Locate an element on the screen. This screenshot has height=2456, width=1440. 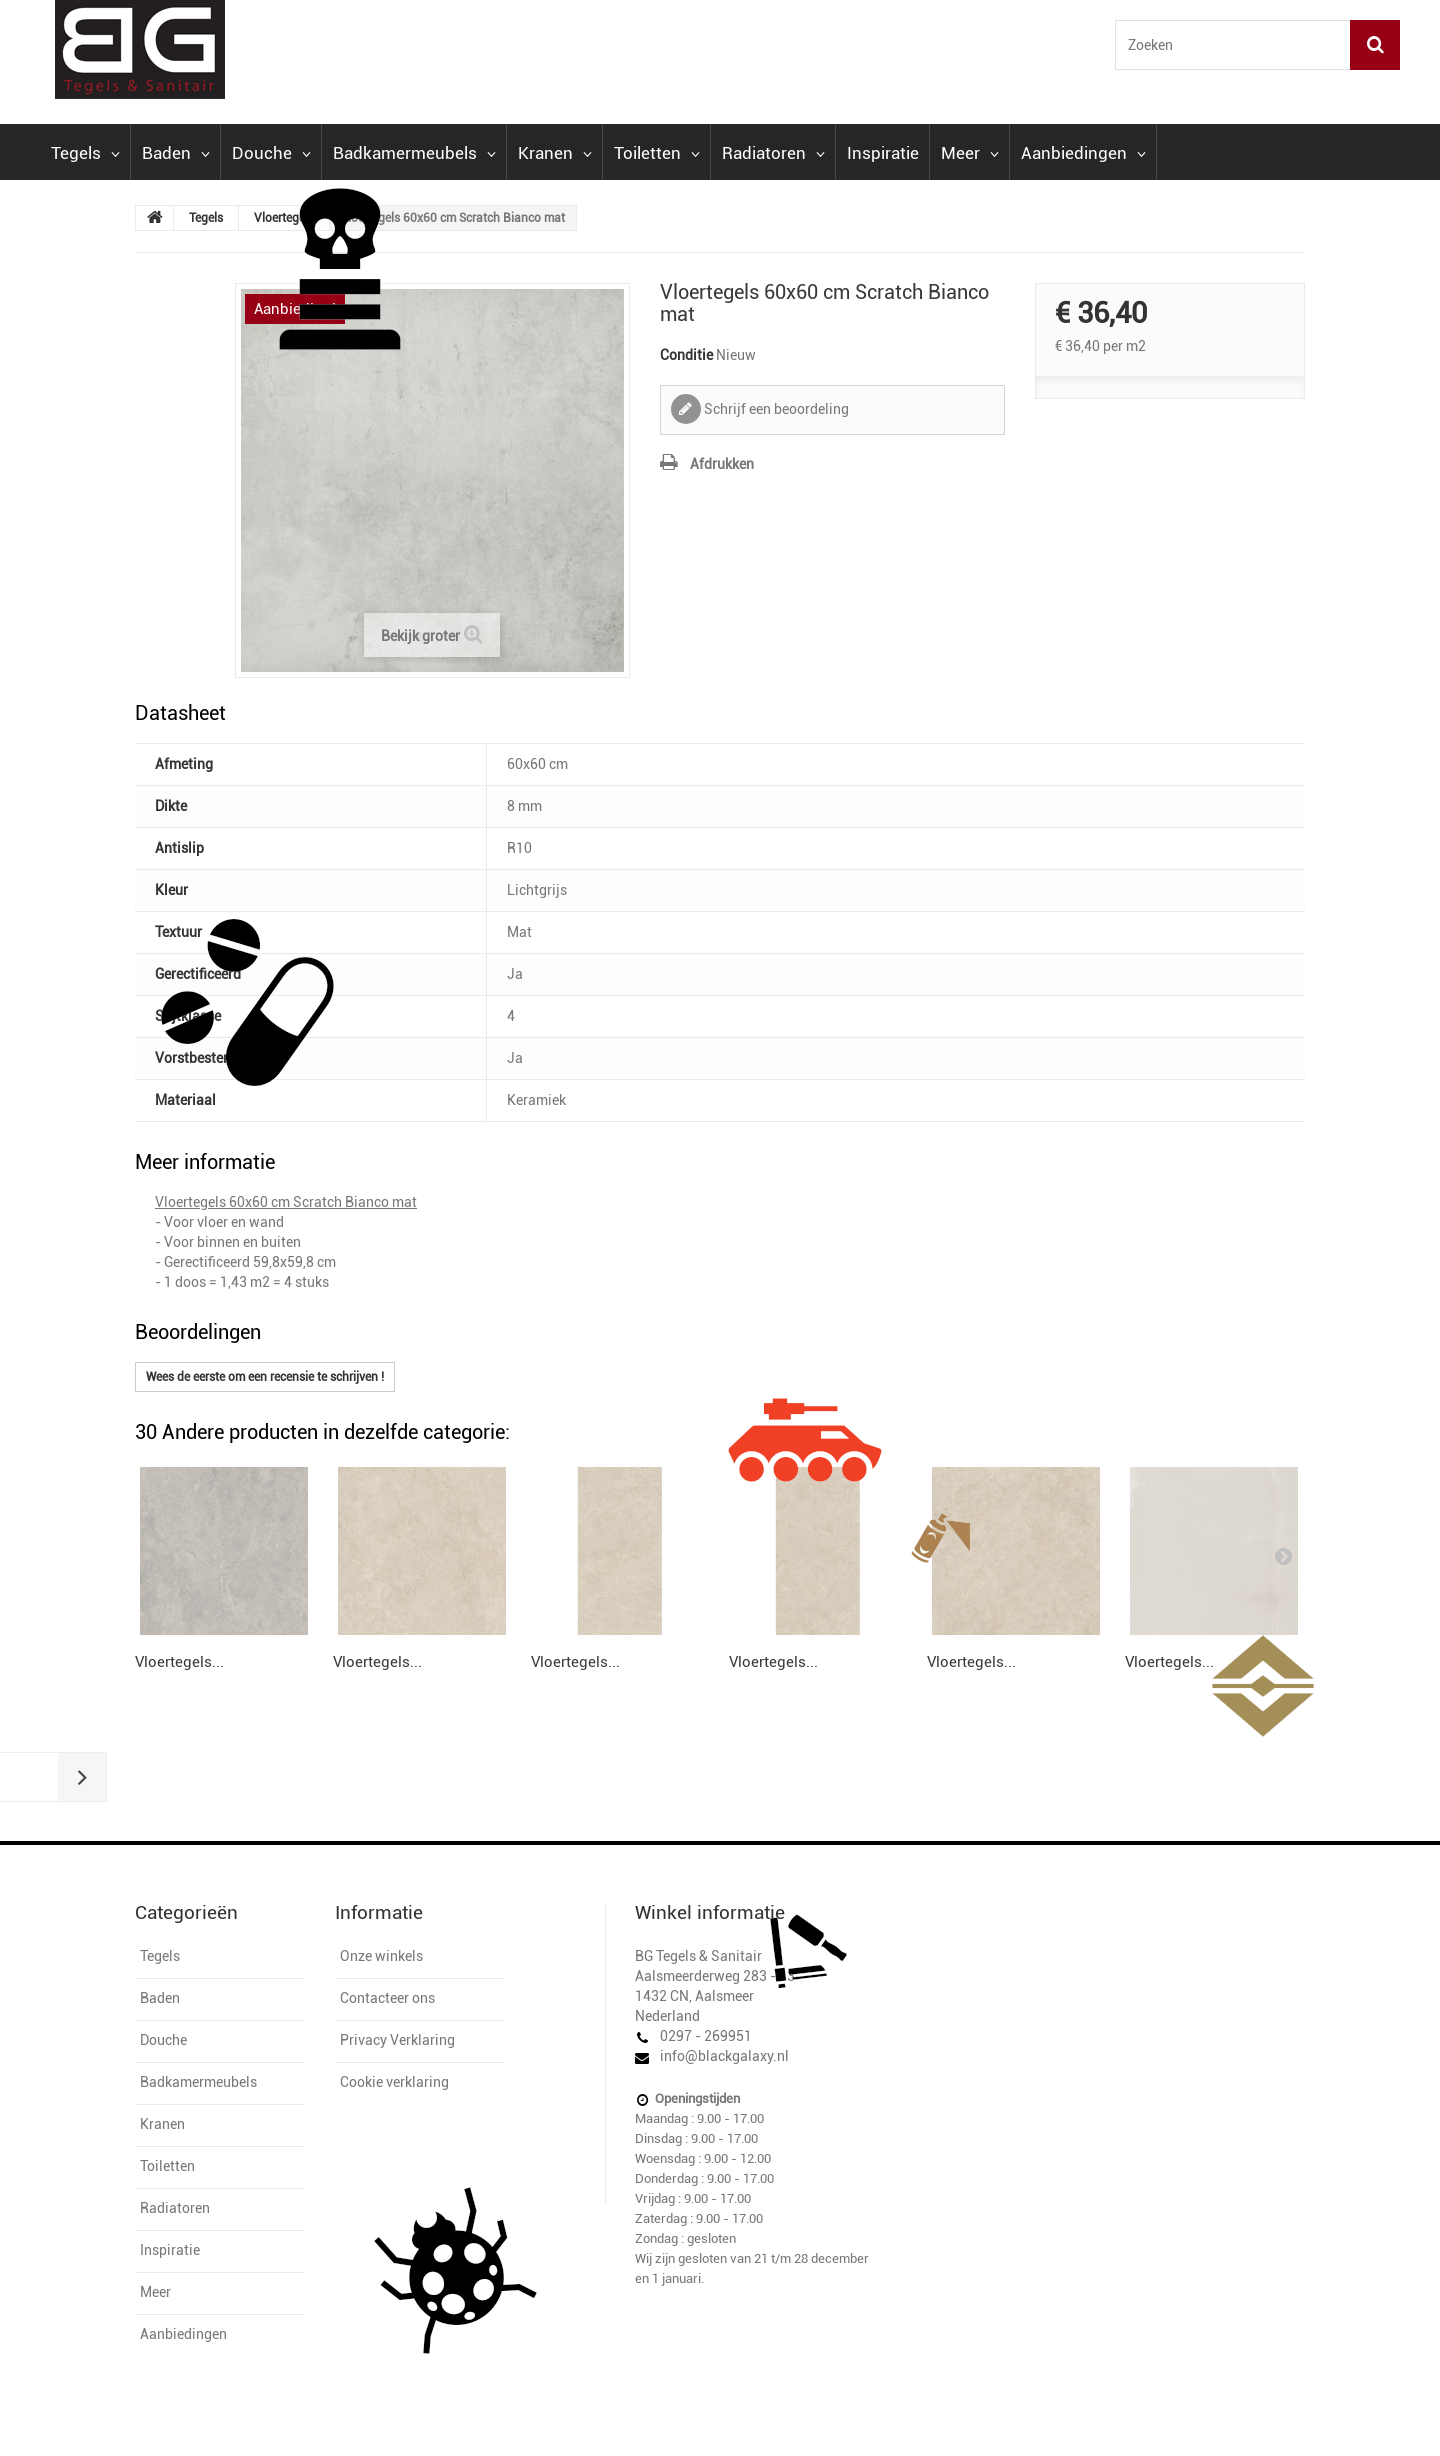
woodworking tools or crafting section is located at coordinates (808, 1951).